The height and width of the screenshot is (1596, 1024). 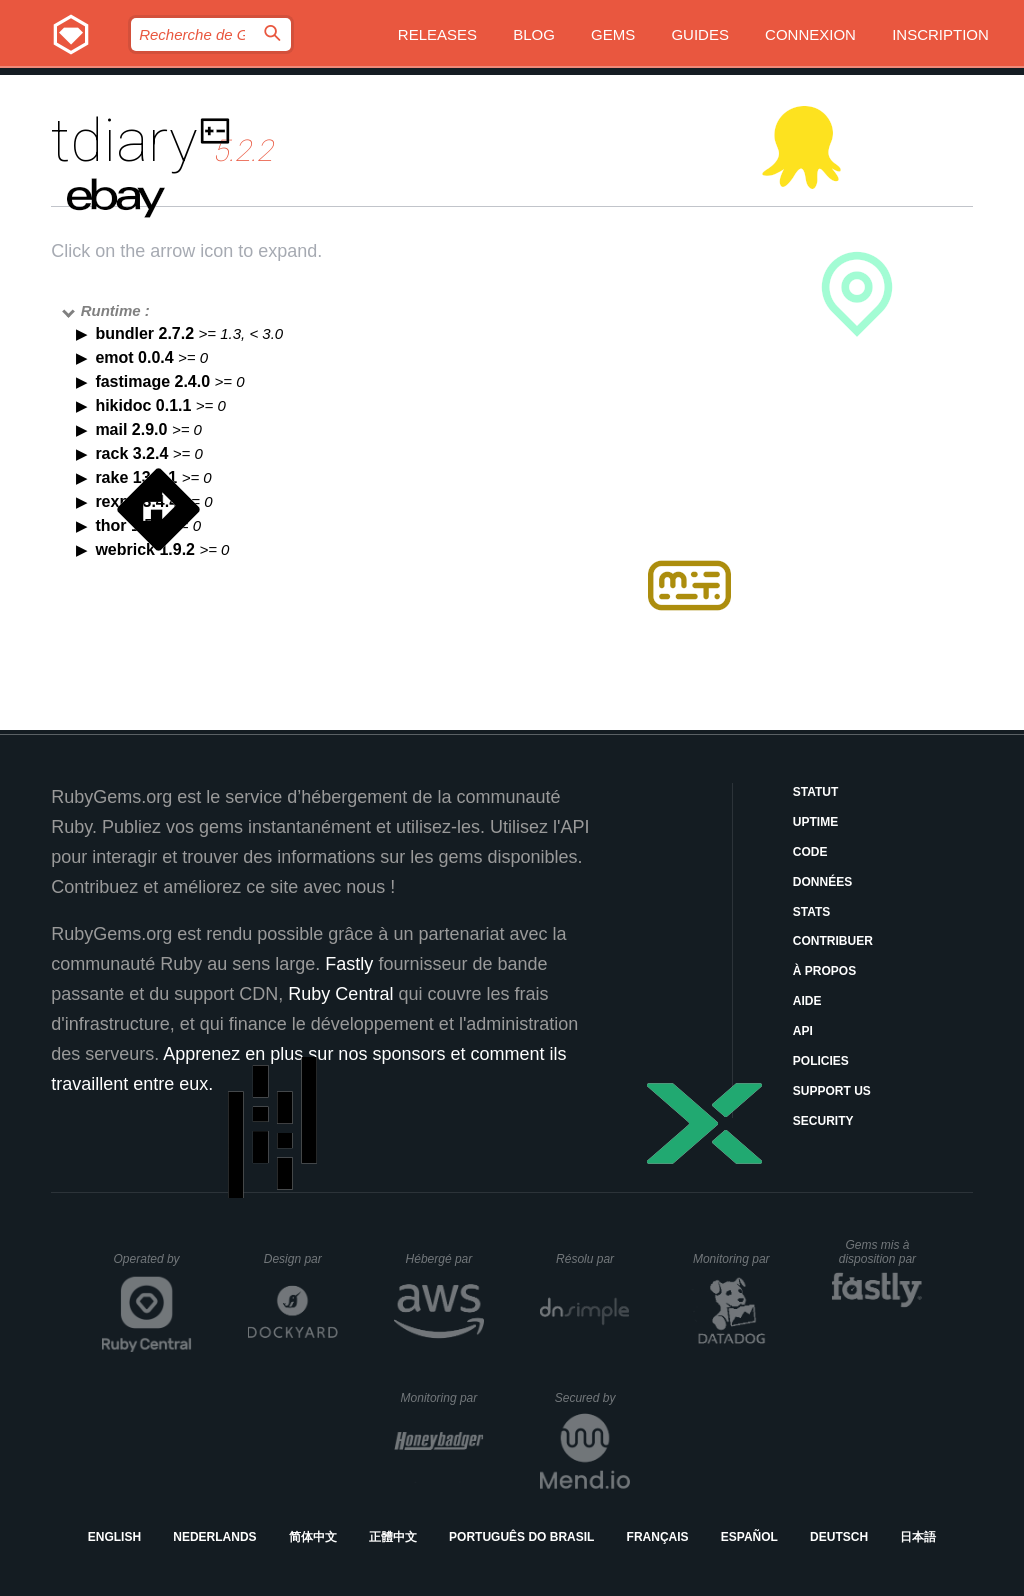 I want to click on pandas Python data analysis library logo, so click(x=272, y=1127).